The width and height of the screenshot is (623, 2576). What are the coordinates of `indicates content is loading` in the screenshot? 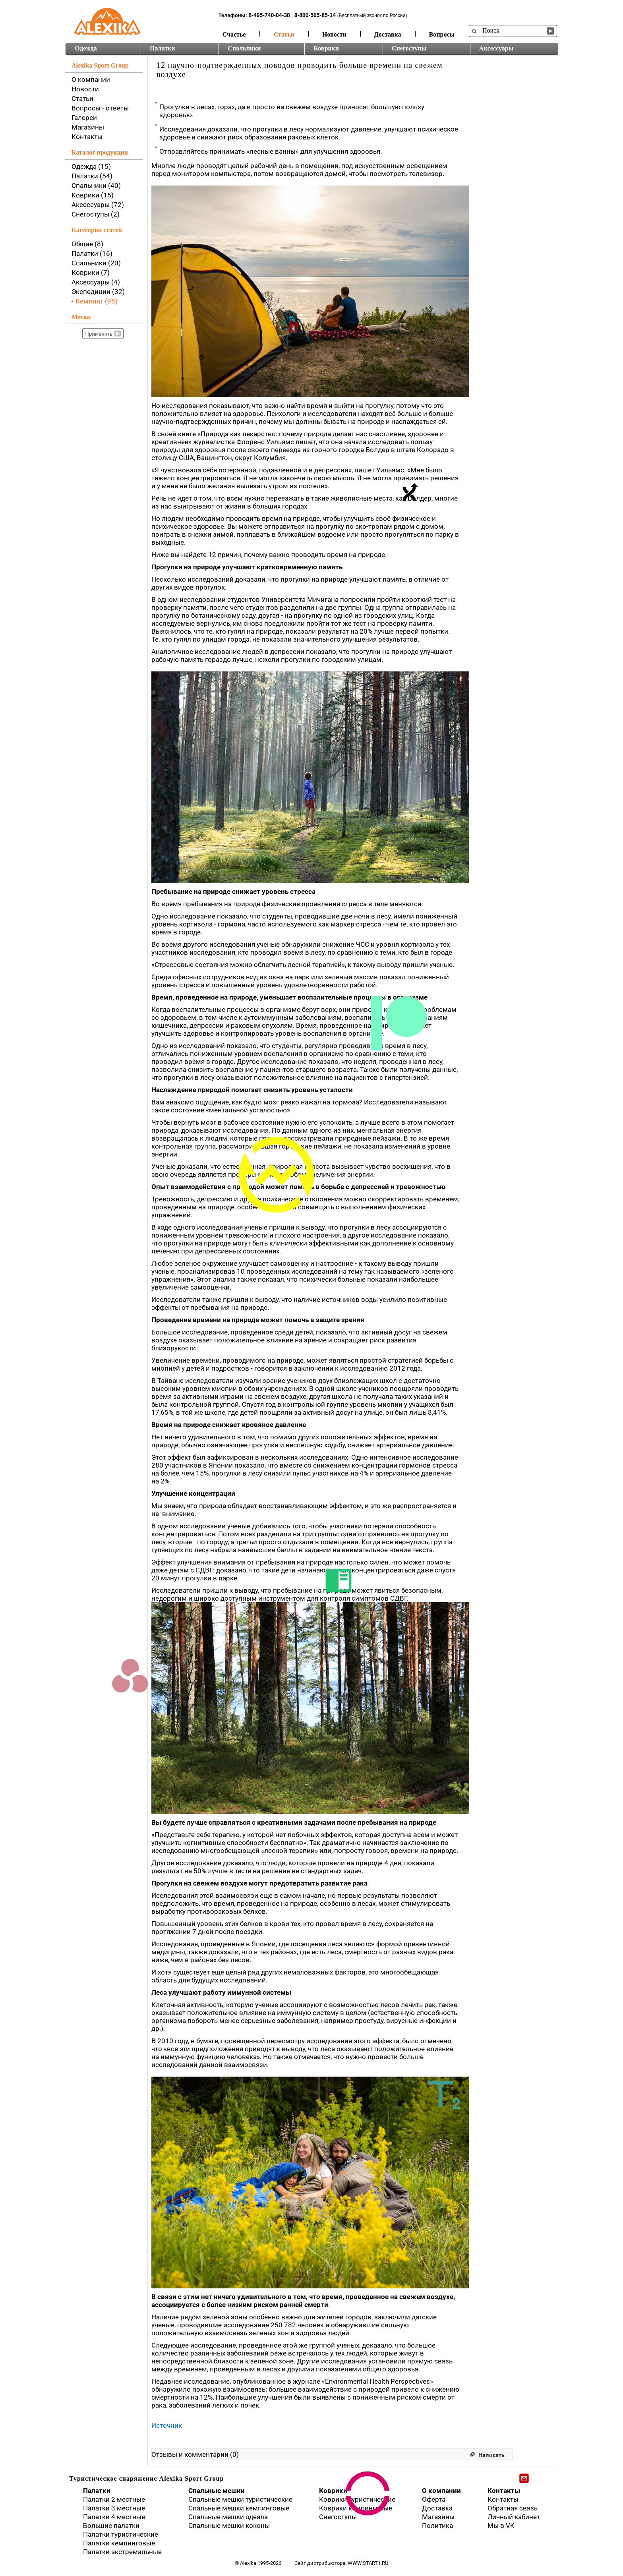 It's located at (368, 2493).